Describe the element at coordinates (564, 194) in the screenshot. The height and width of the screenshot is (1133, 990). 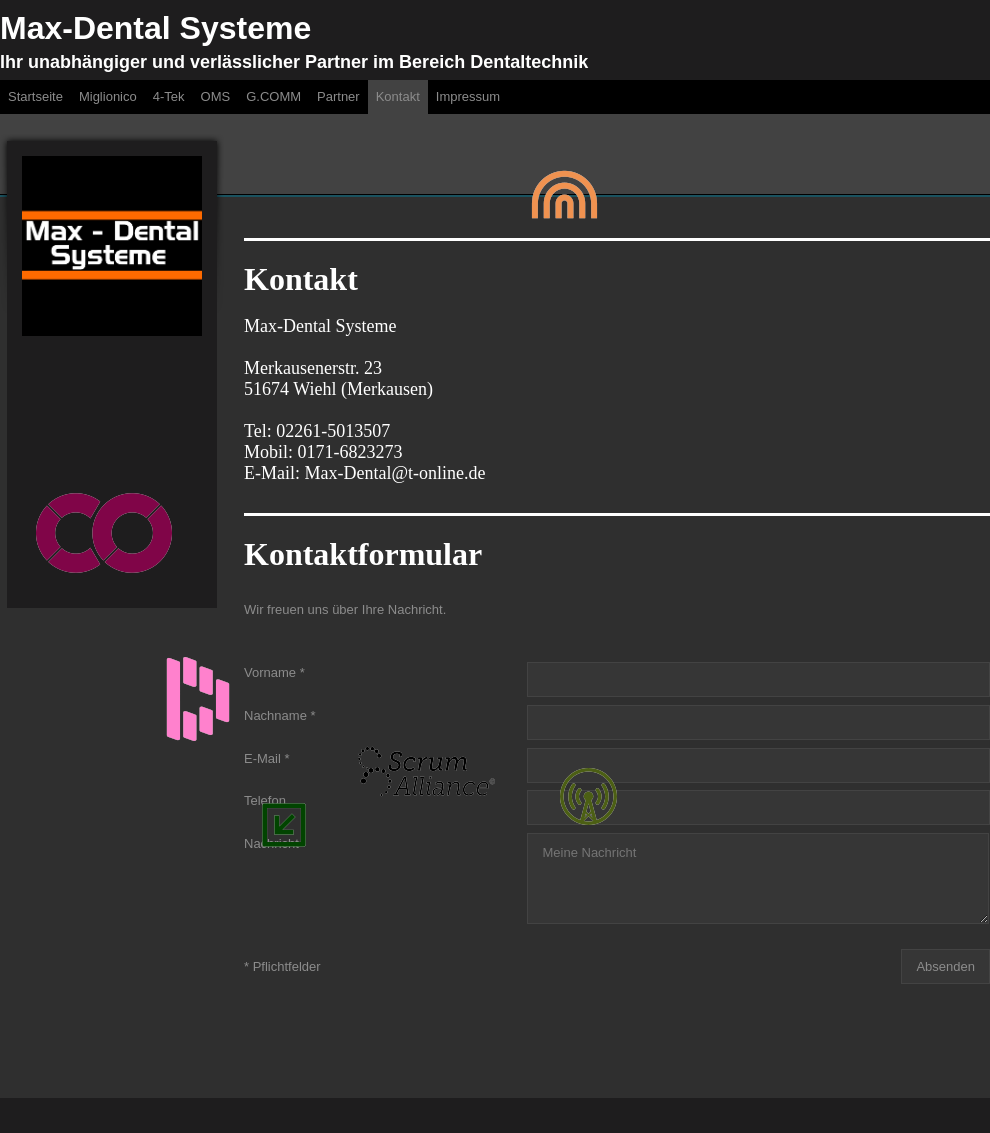
I see `view weather conditions` at that location.